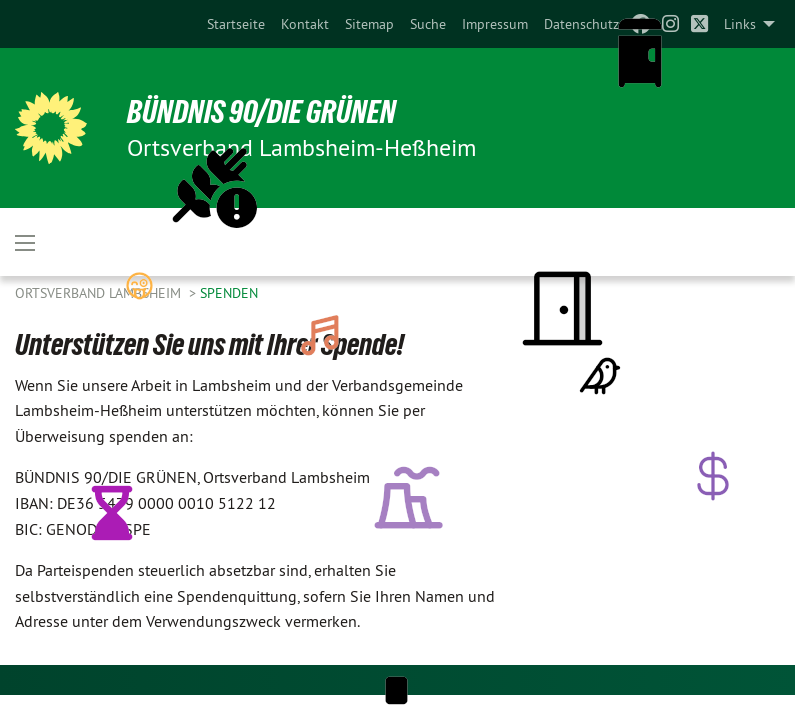  I want to click on view pricing or payment options, so click(713, 476).